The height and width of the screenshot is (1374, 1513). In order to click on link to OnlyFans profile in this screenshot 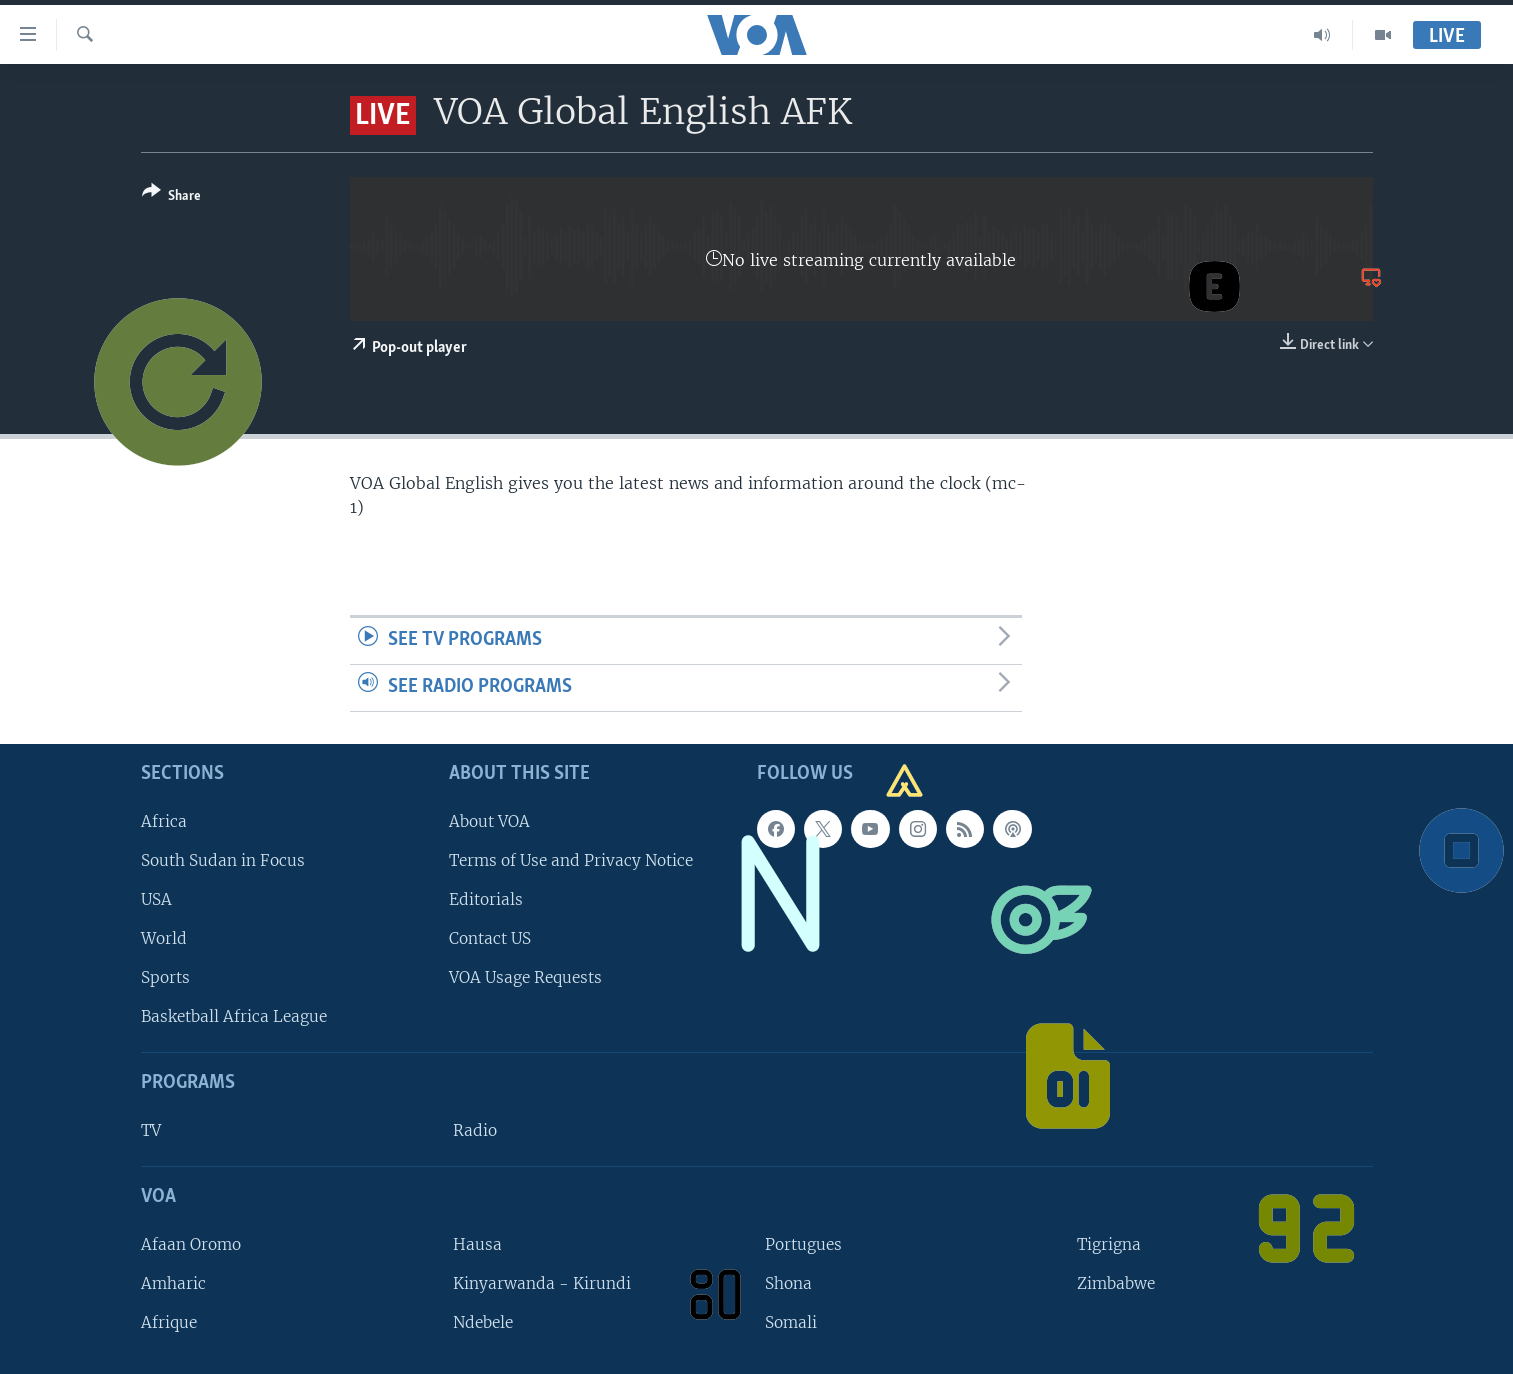, I will do `click(1041, 917)`.